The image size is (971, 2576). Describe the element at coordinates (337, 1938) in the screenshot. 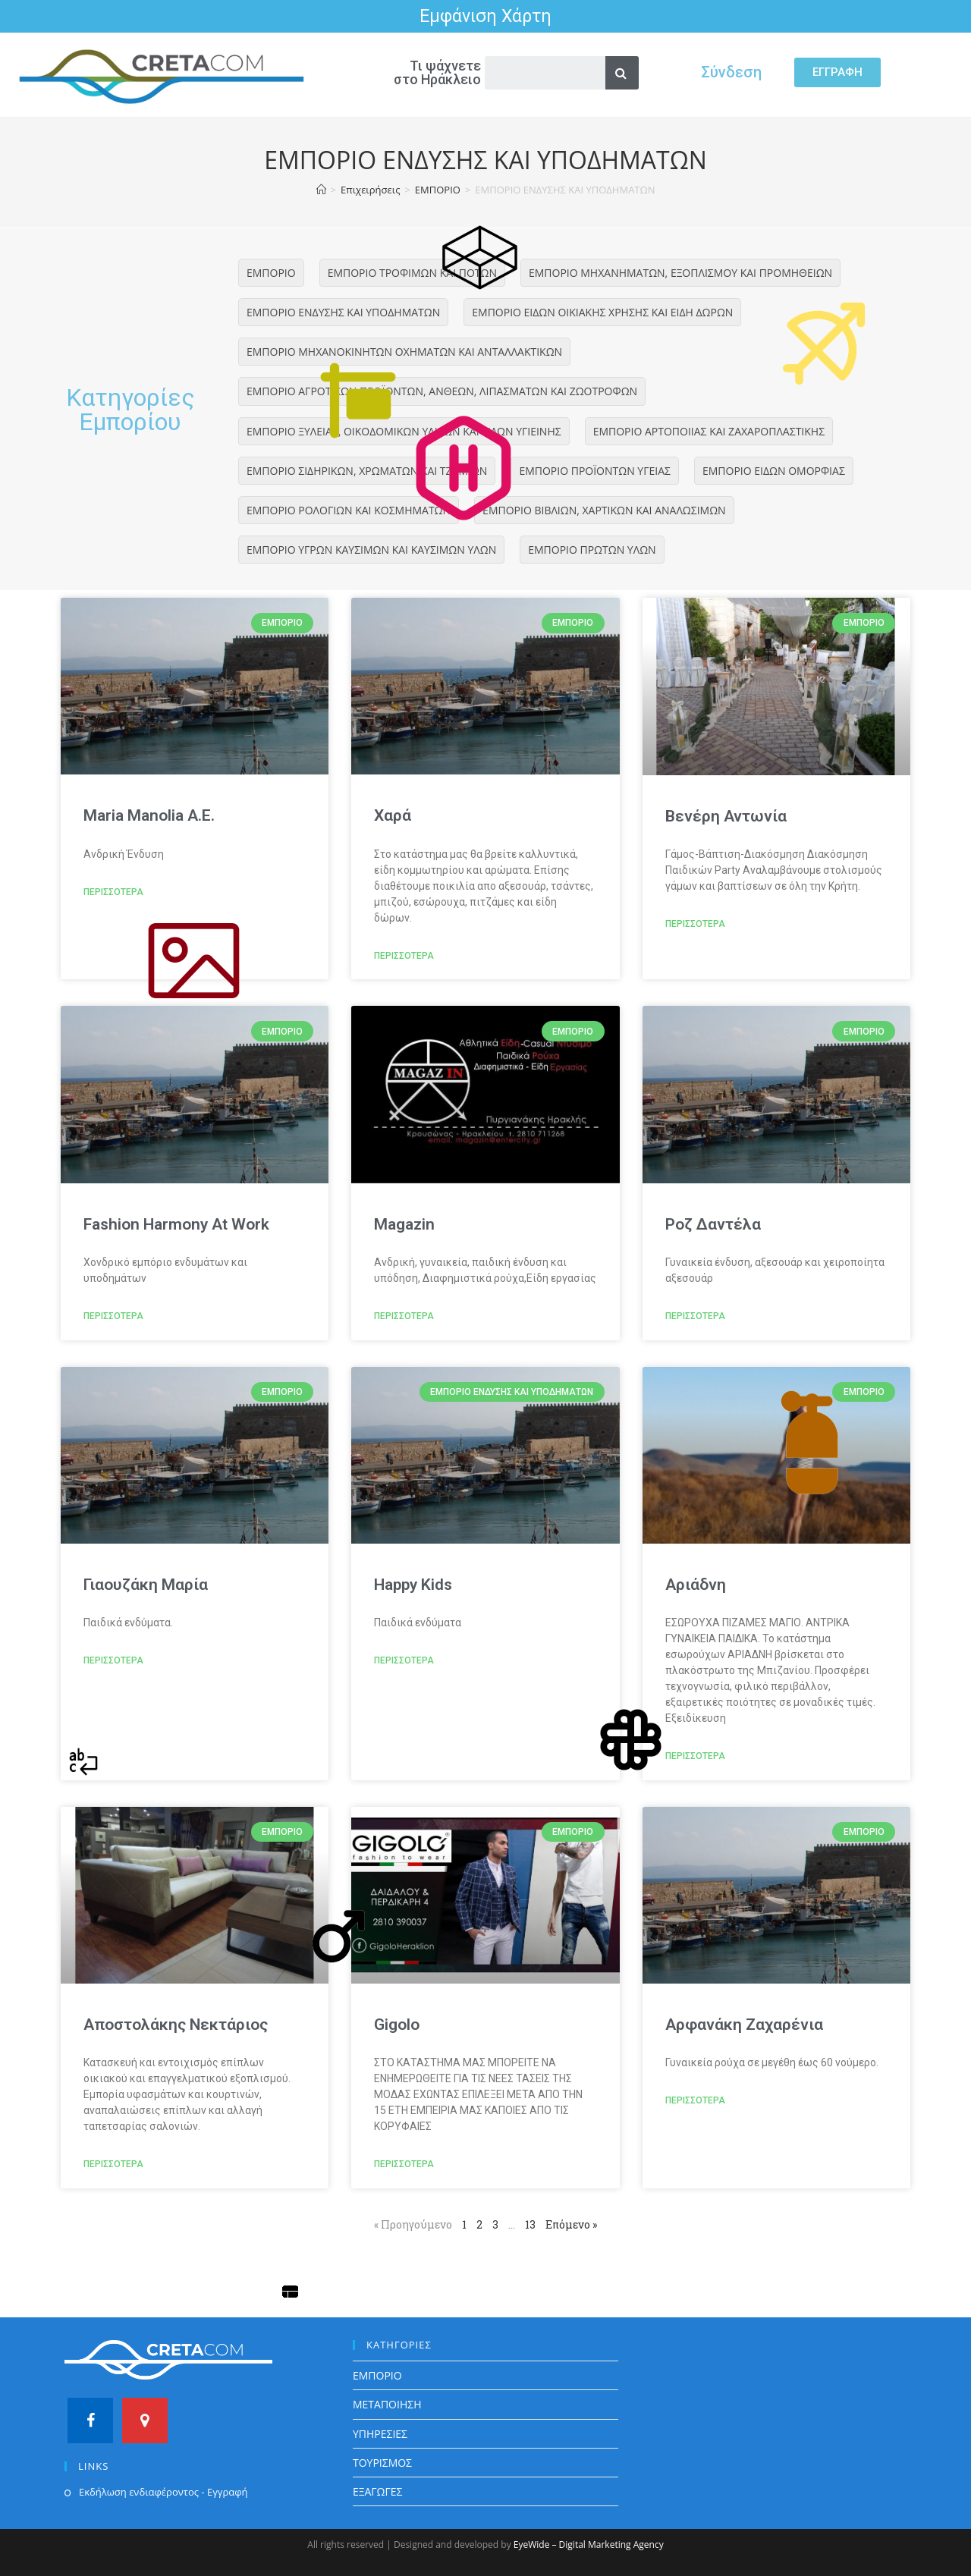

I see `indicates male gender selection` at that location.